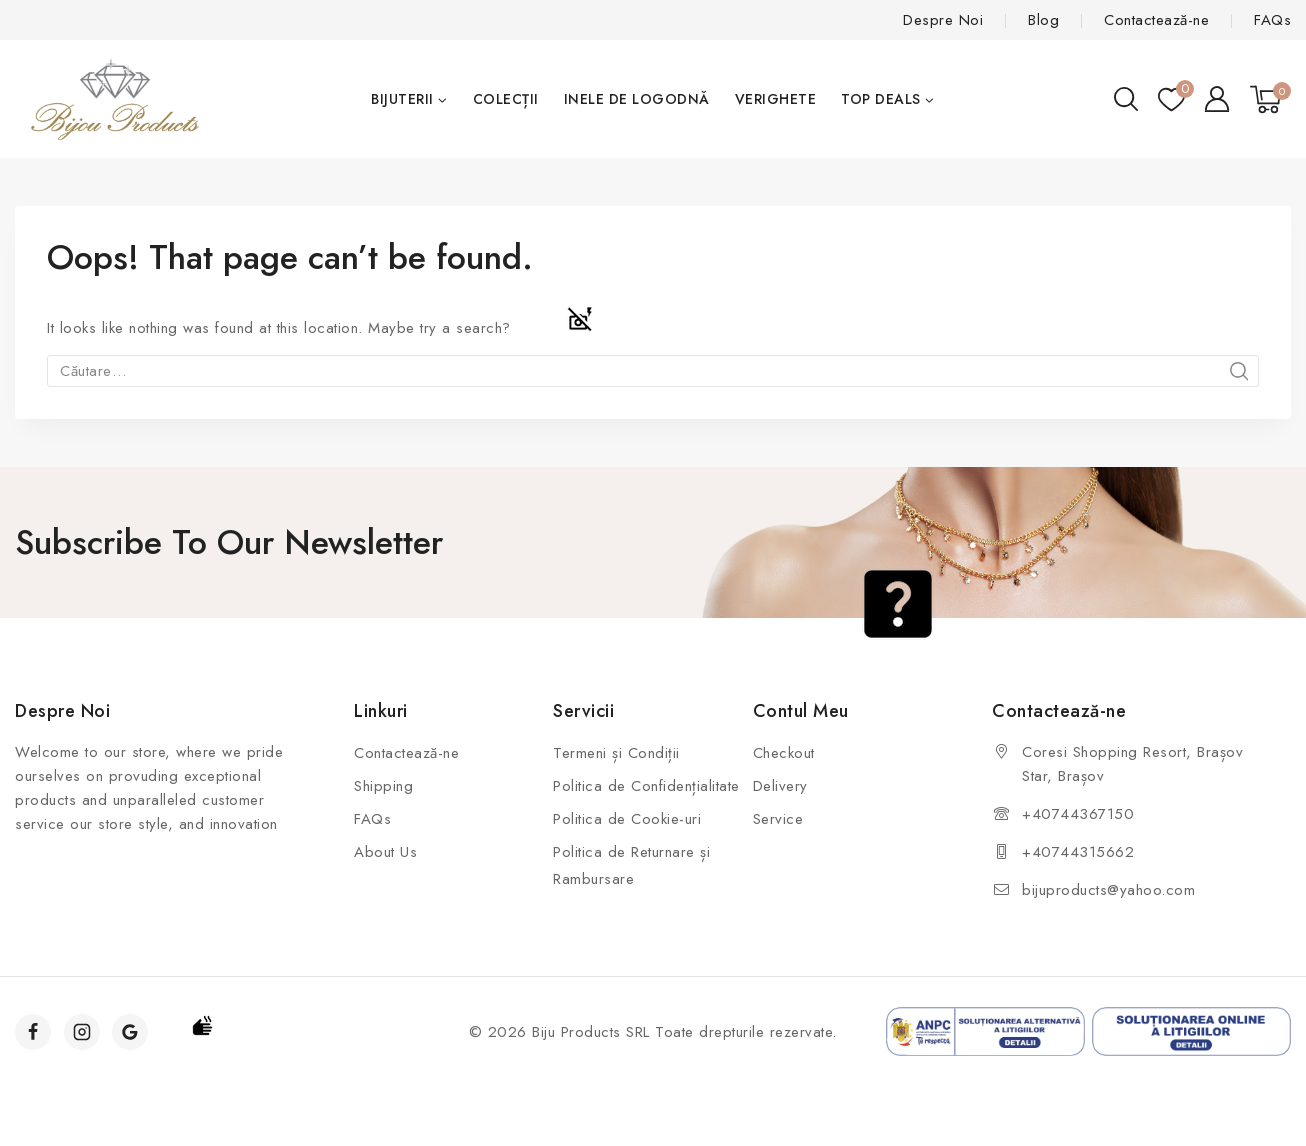 Image resolution: width=1306 pixels, height=1146 pixels. What do you see at coordinates (203, 1025) in the screenshot?
I see `activate hand dryer` at bounding box center [203, 1025].